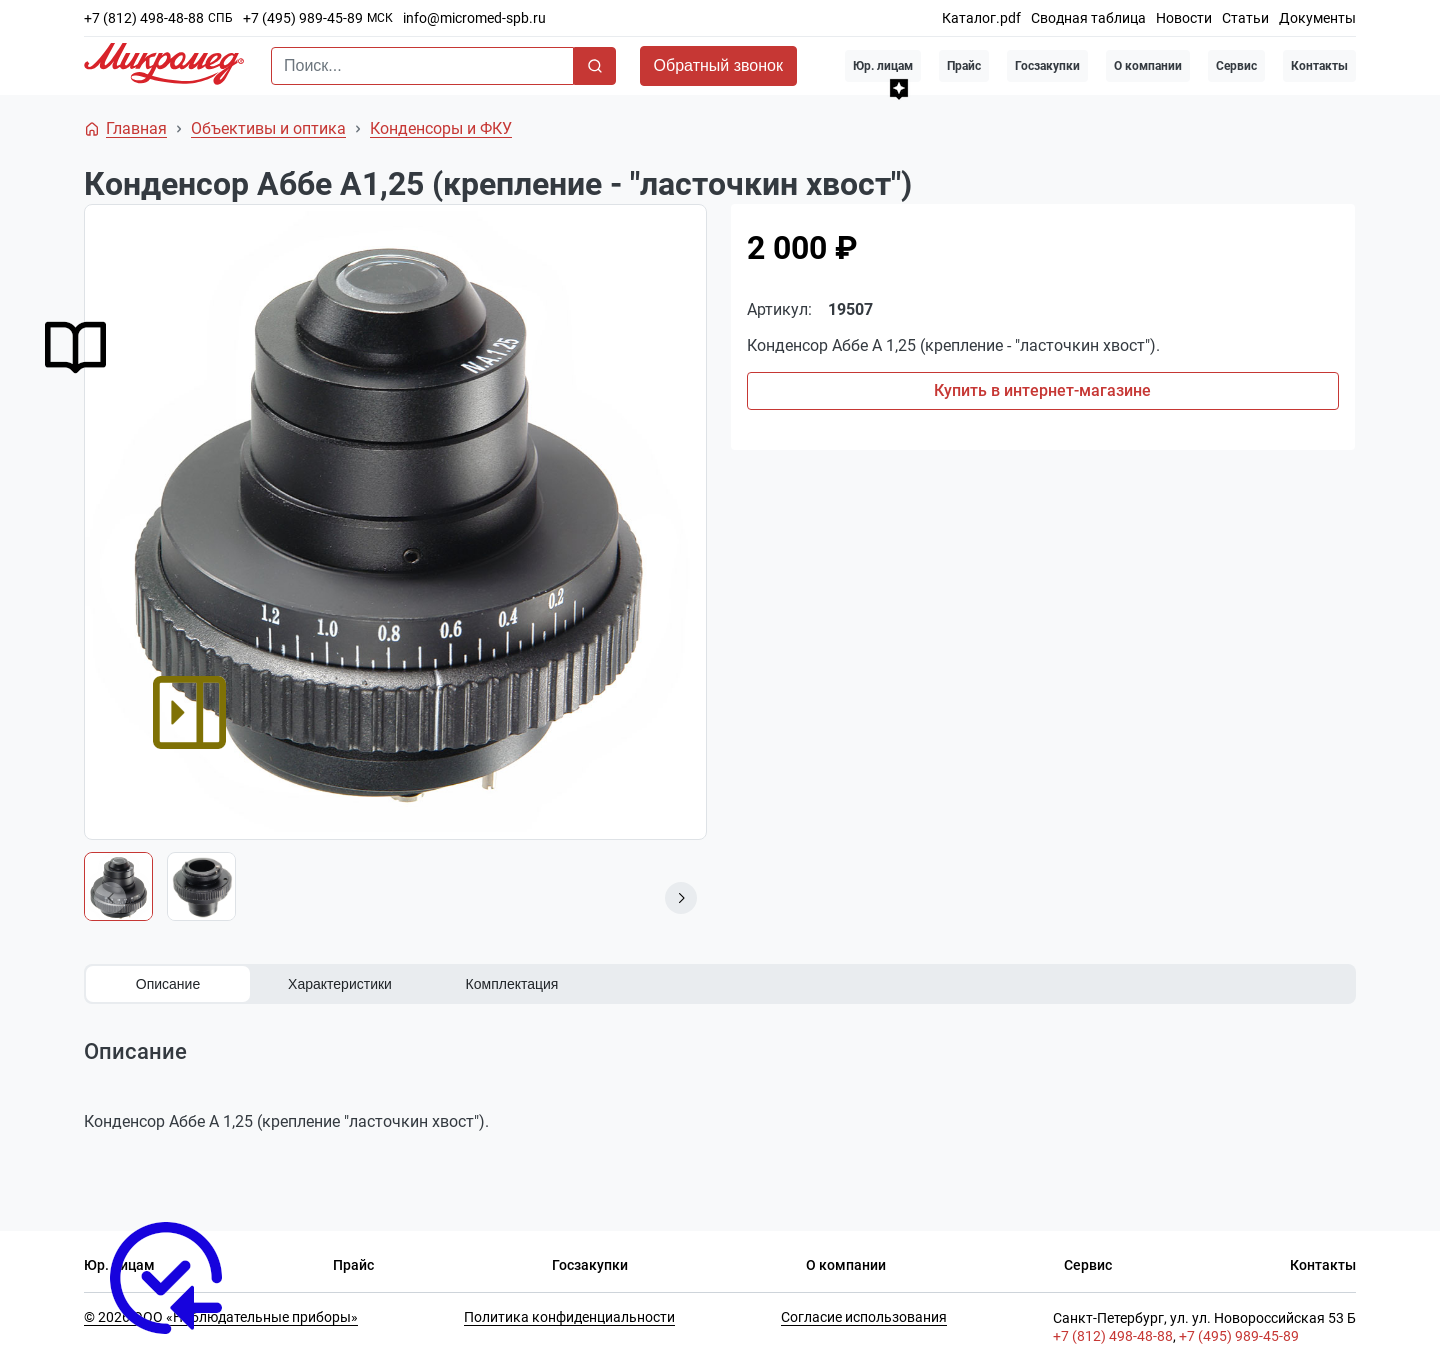  Describe the element at coordinates (899, 89) in the screenshot. I see `access AI assistant or smart help features` at that location.